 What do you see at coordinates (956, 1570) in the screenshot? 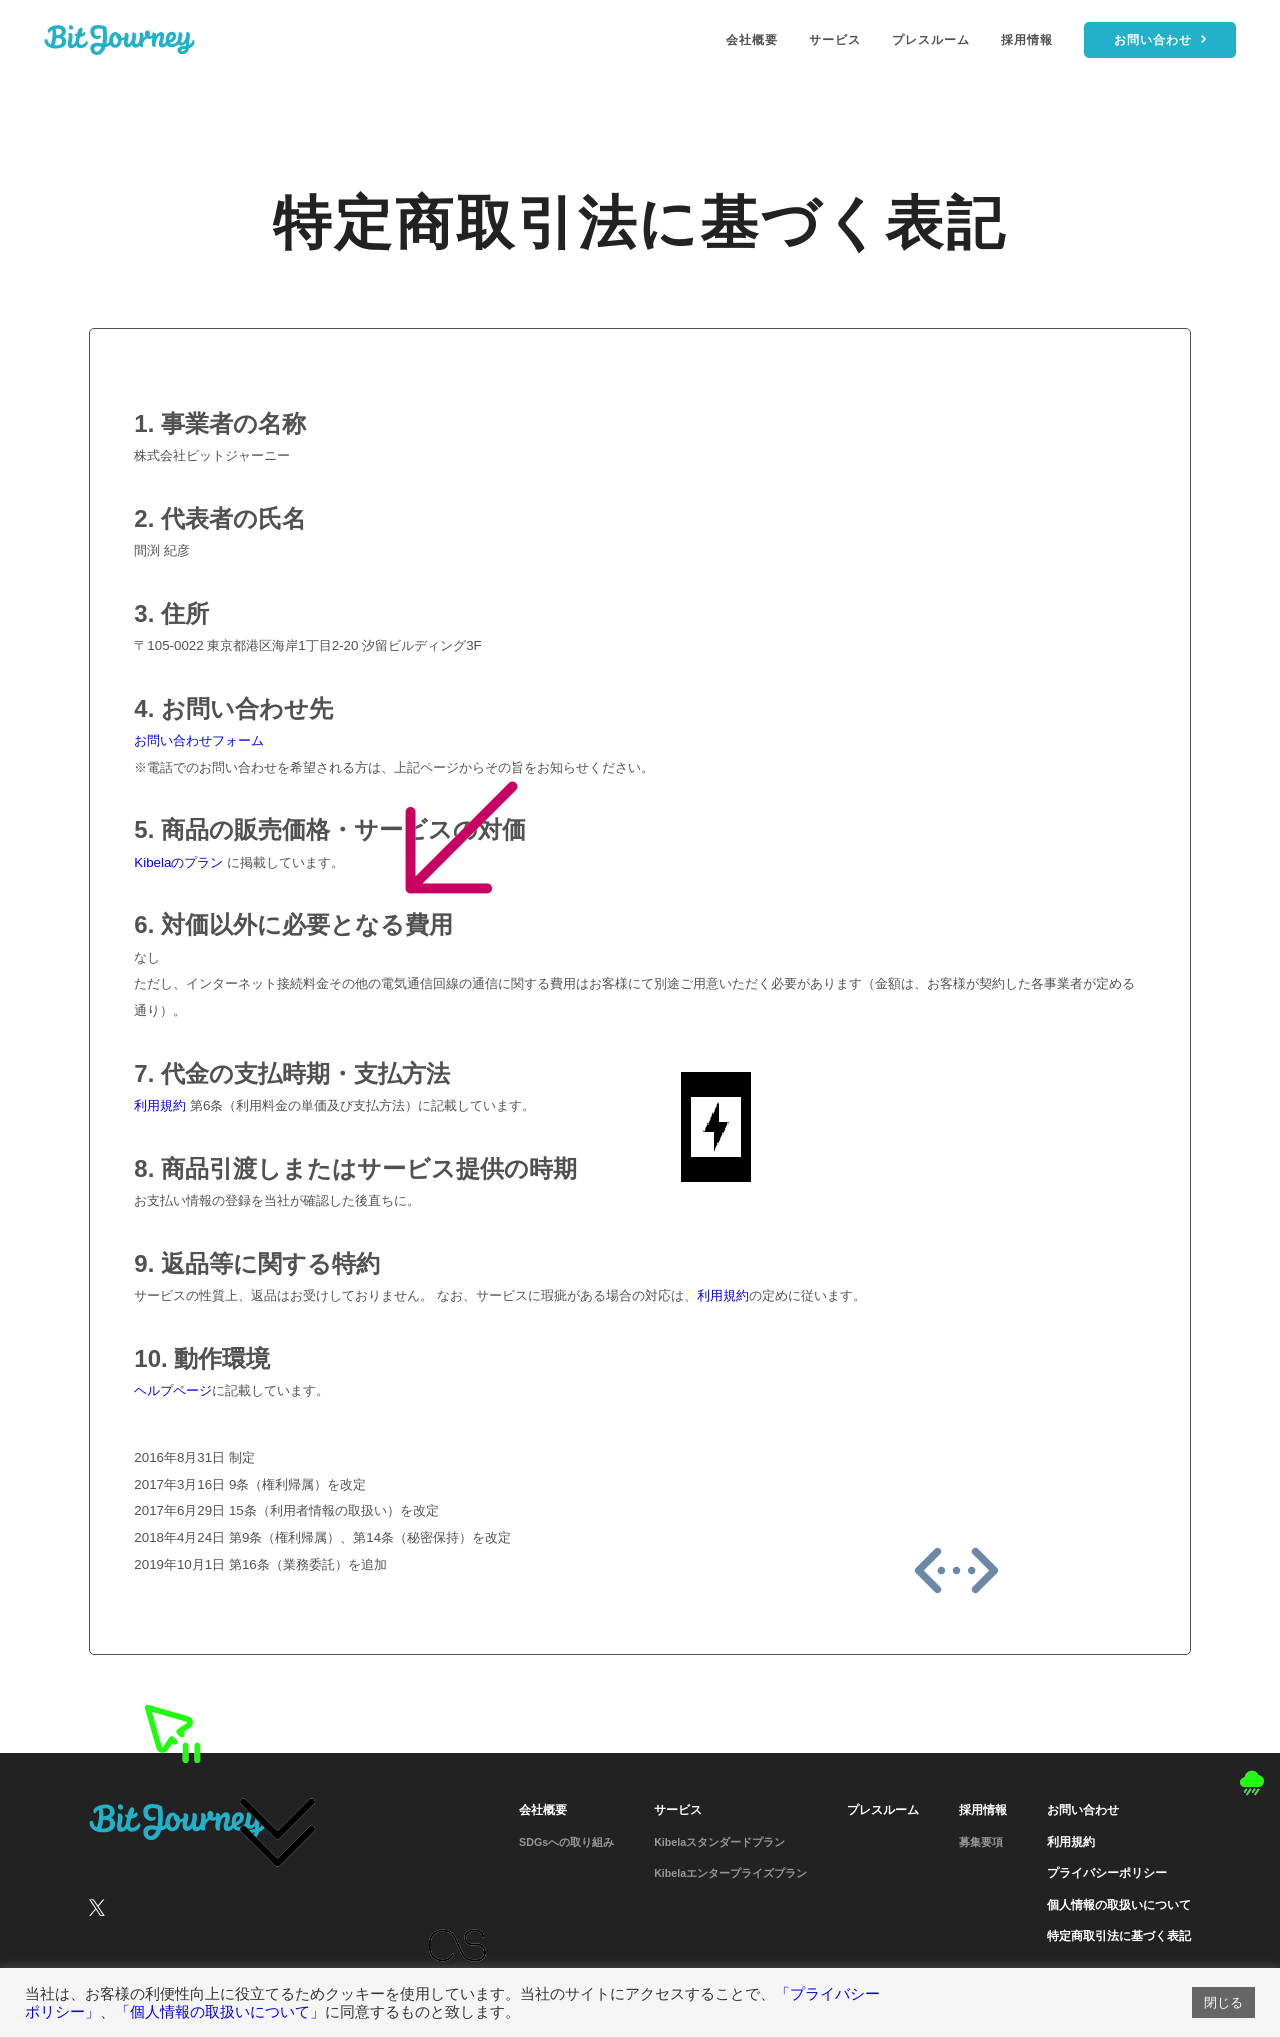
I see `expand or collapse content horizontally` at bounding box center [956, 1570].